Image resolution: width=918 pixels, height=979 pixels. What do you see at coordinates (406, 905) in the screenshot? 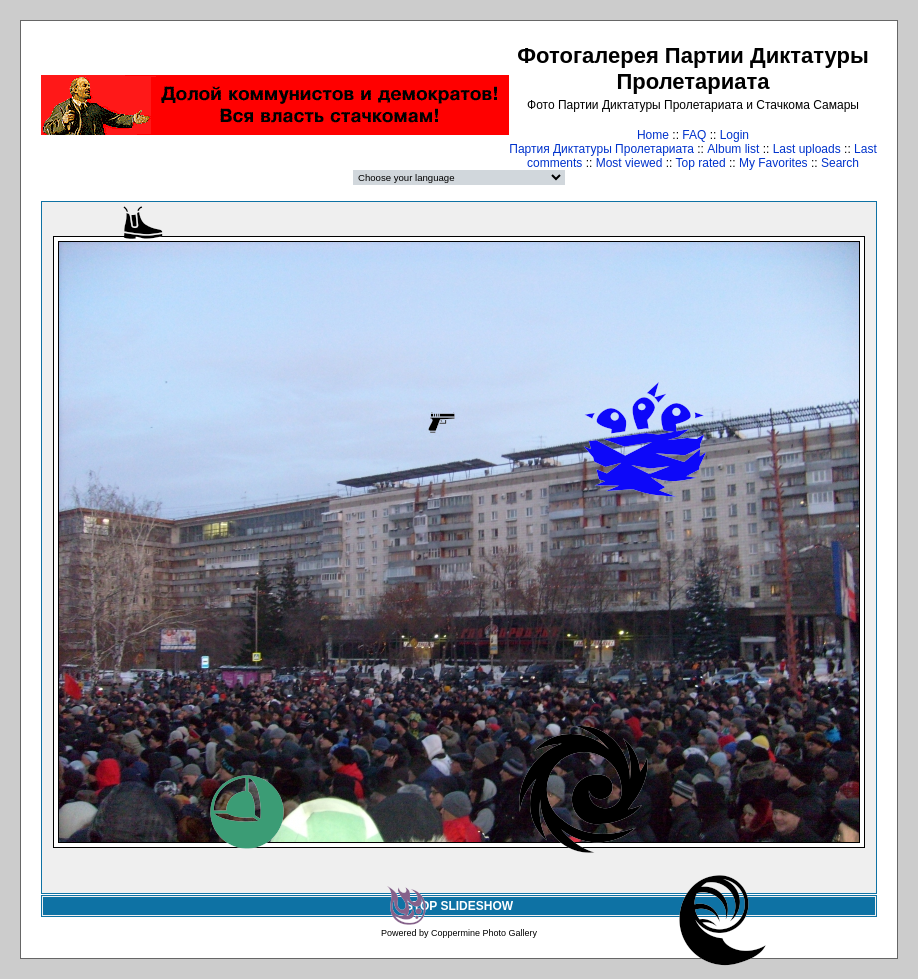
I see `indicates a burning or destroyed document` at bounding box center [406, 905].